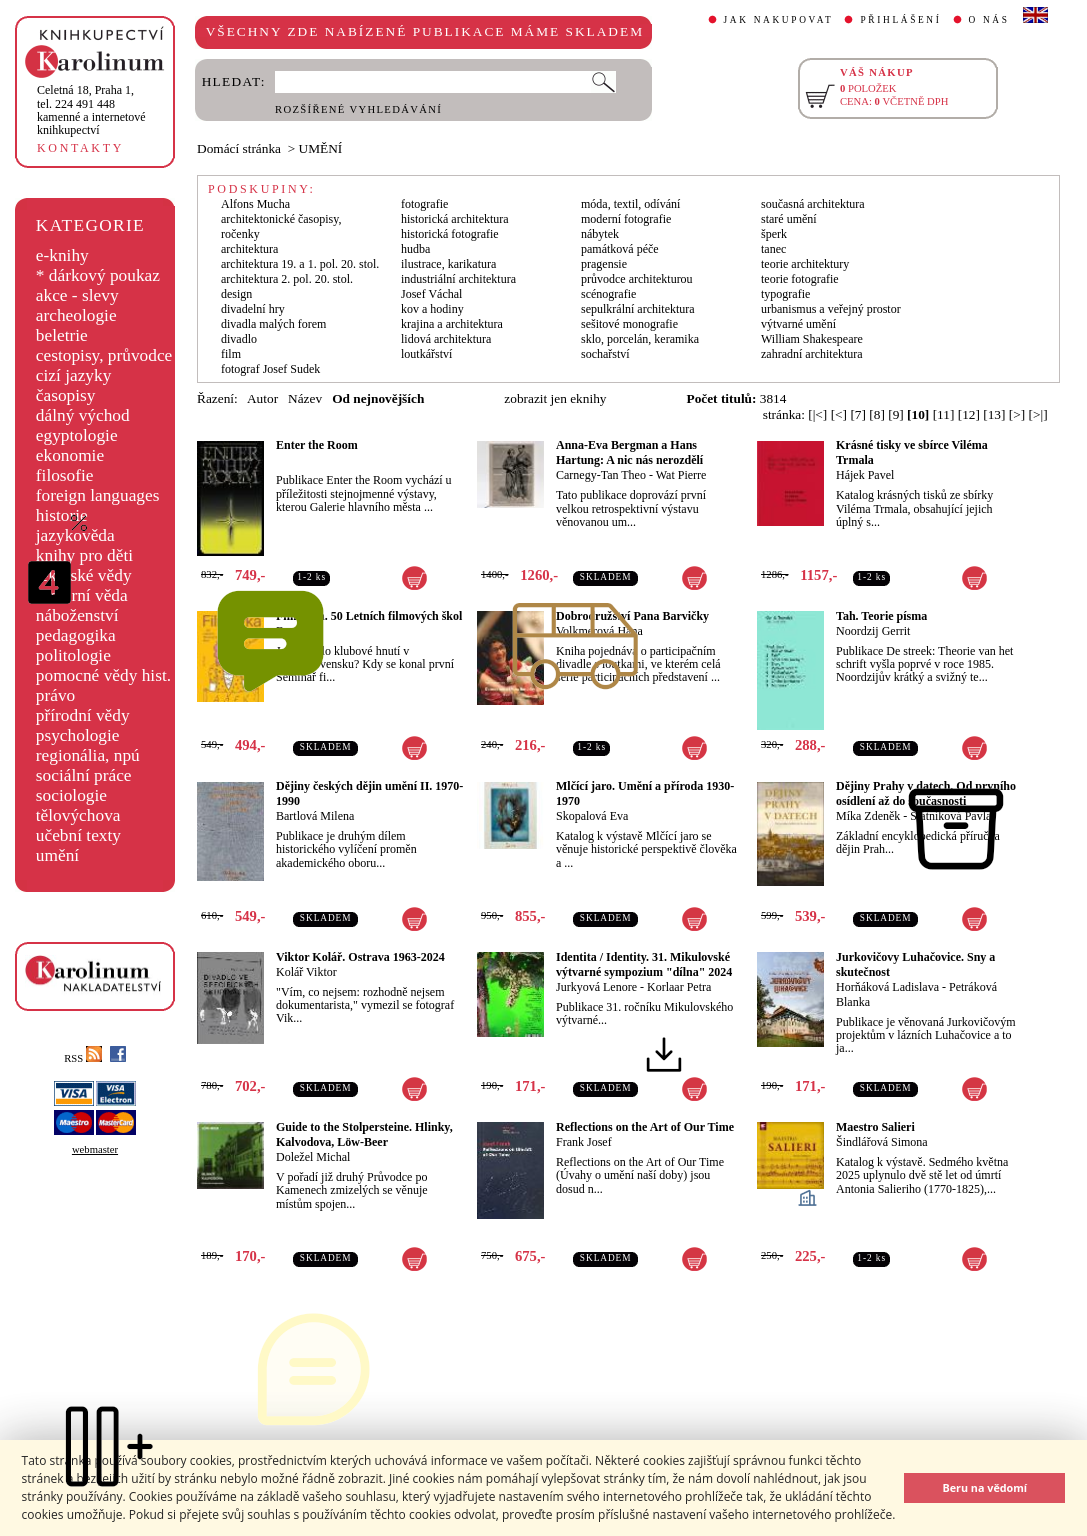 The image size is (1087, 1536). What do you see at coordinates (102, 1446) in the screenshot?
I see `add a new column to the right` at bounding box center [102, 1446].